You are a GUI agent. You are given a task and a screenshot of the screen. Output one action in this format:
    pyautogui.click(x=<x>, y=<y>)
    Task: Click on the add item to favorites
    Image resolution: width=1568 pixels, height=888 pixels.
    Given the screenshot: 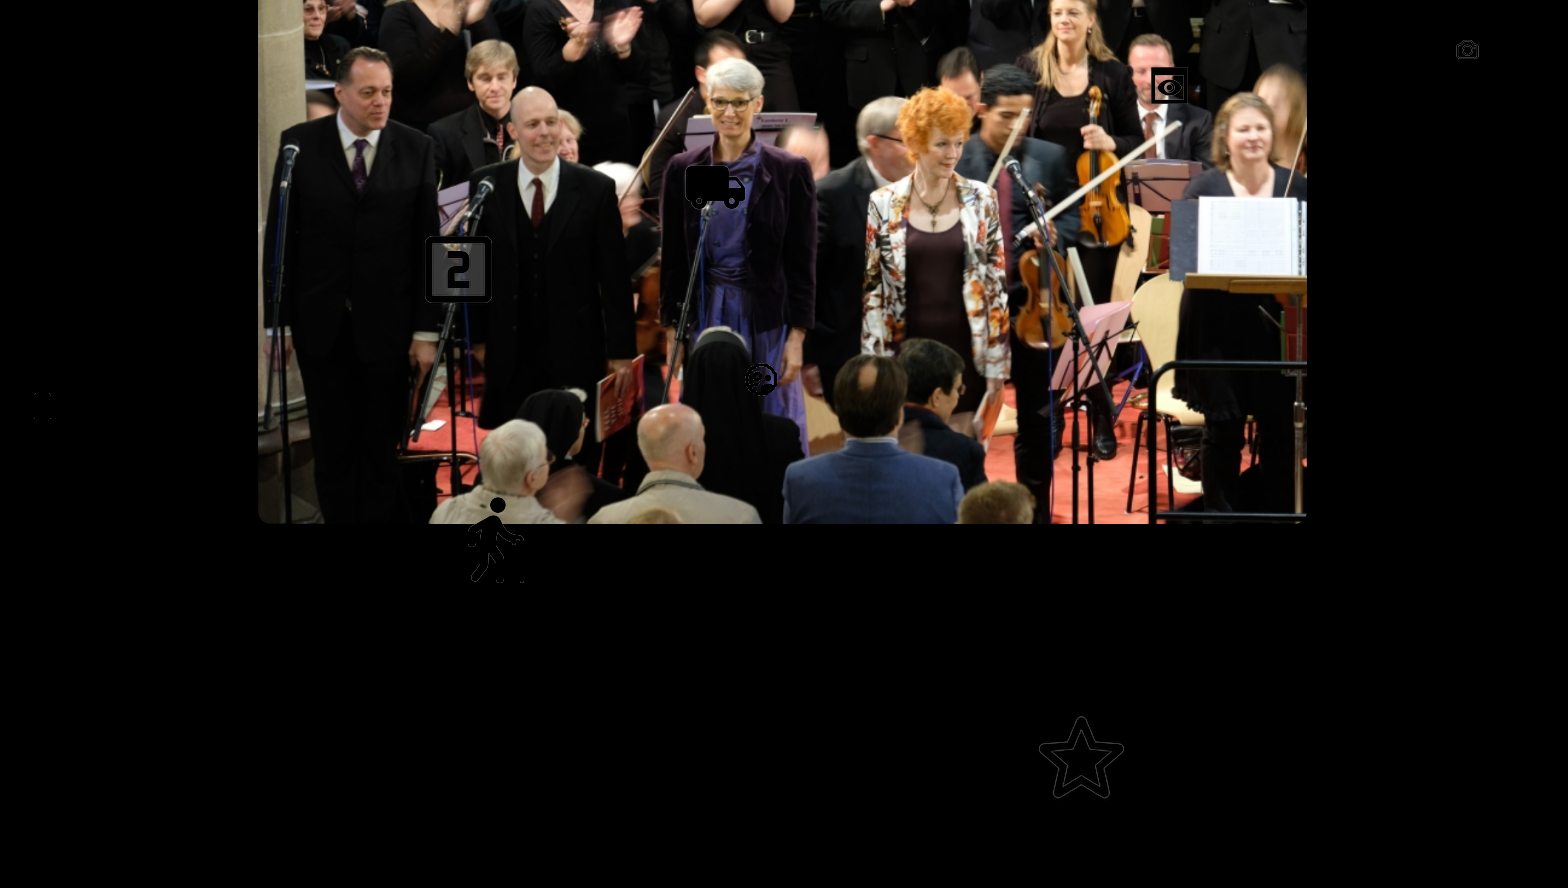 What is the action you would take?
    pyautogui.click(x=1081, y=758)
    